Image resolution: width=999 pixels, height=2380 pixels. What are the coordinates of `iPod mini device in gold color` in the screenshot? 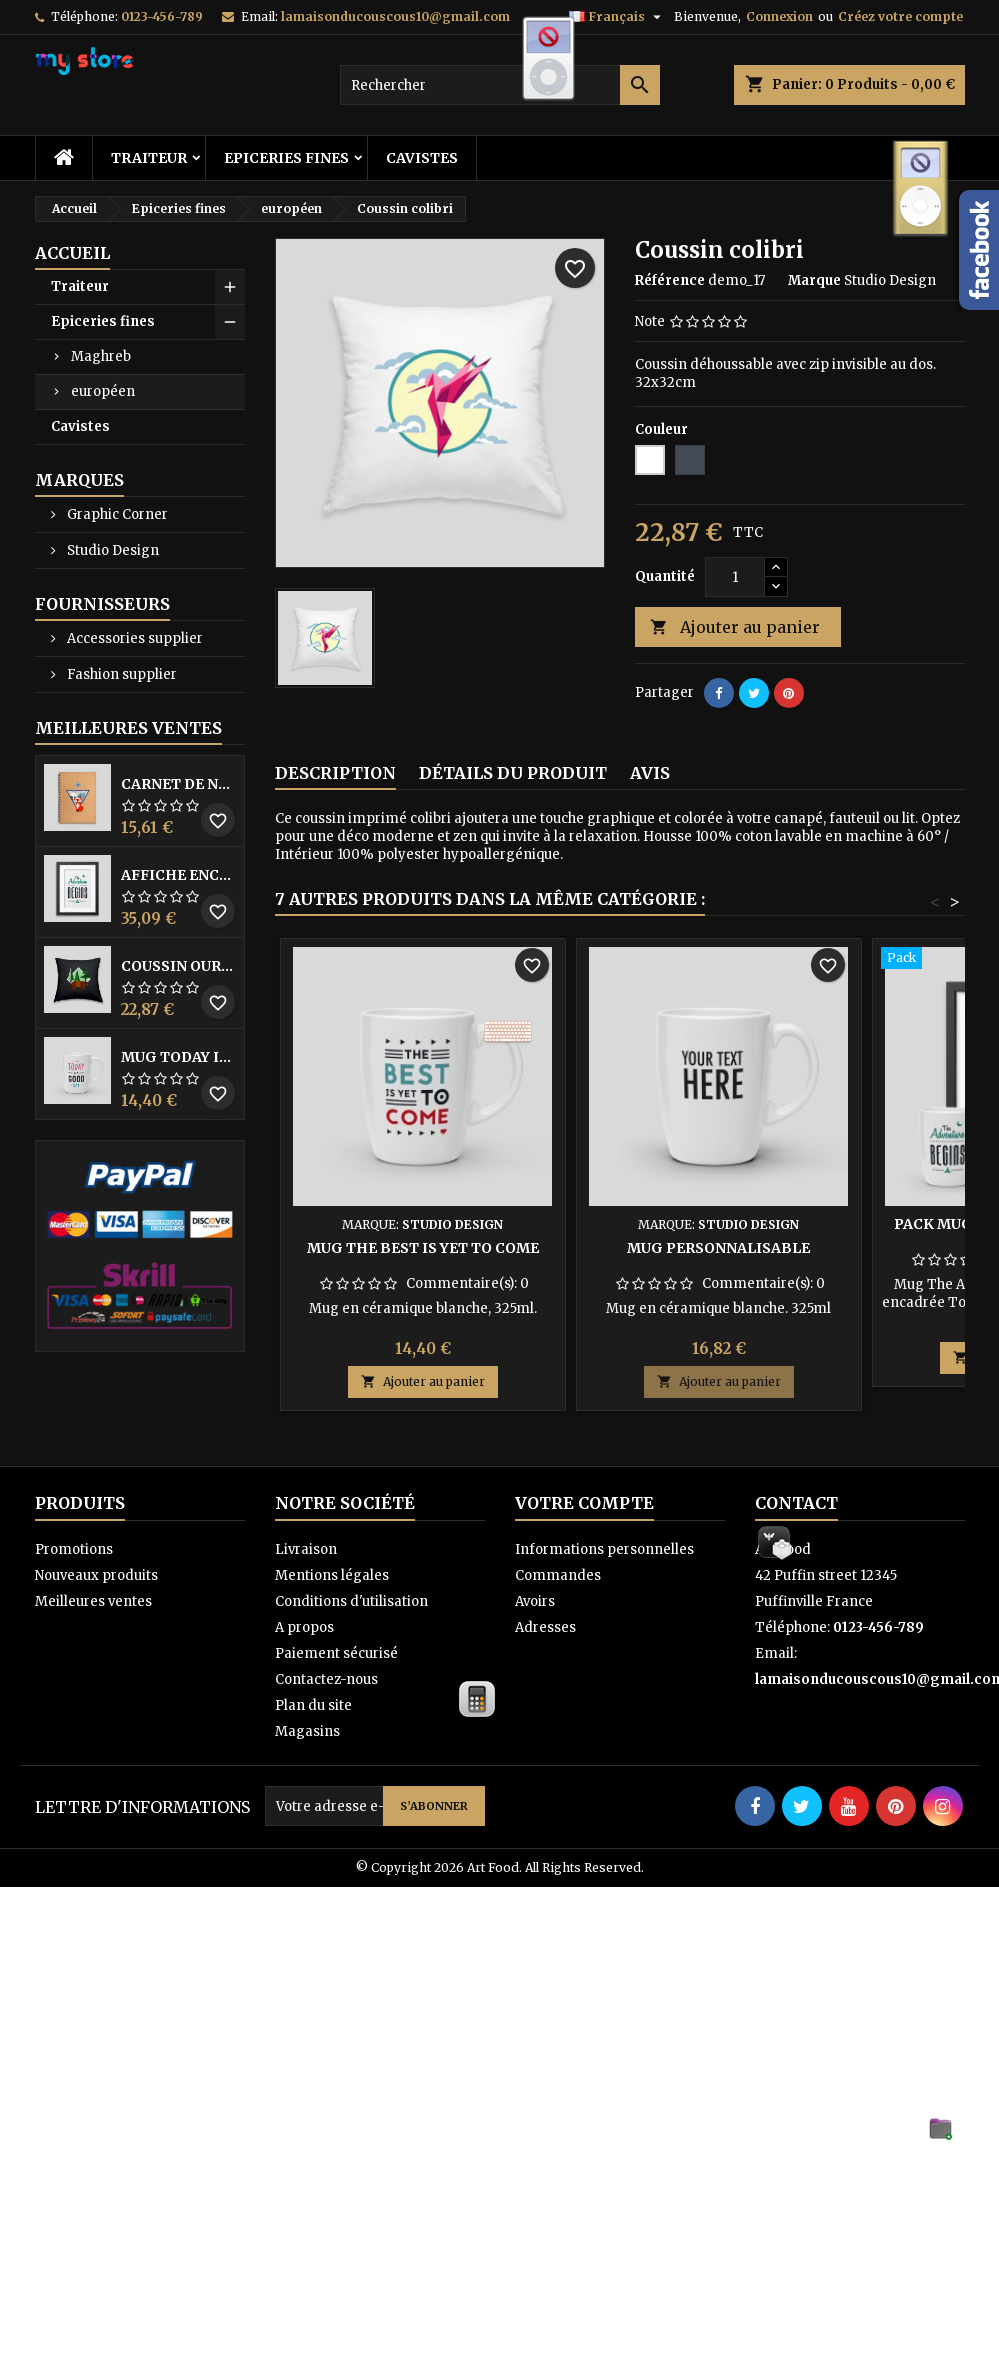 It's located at (920, 188).